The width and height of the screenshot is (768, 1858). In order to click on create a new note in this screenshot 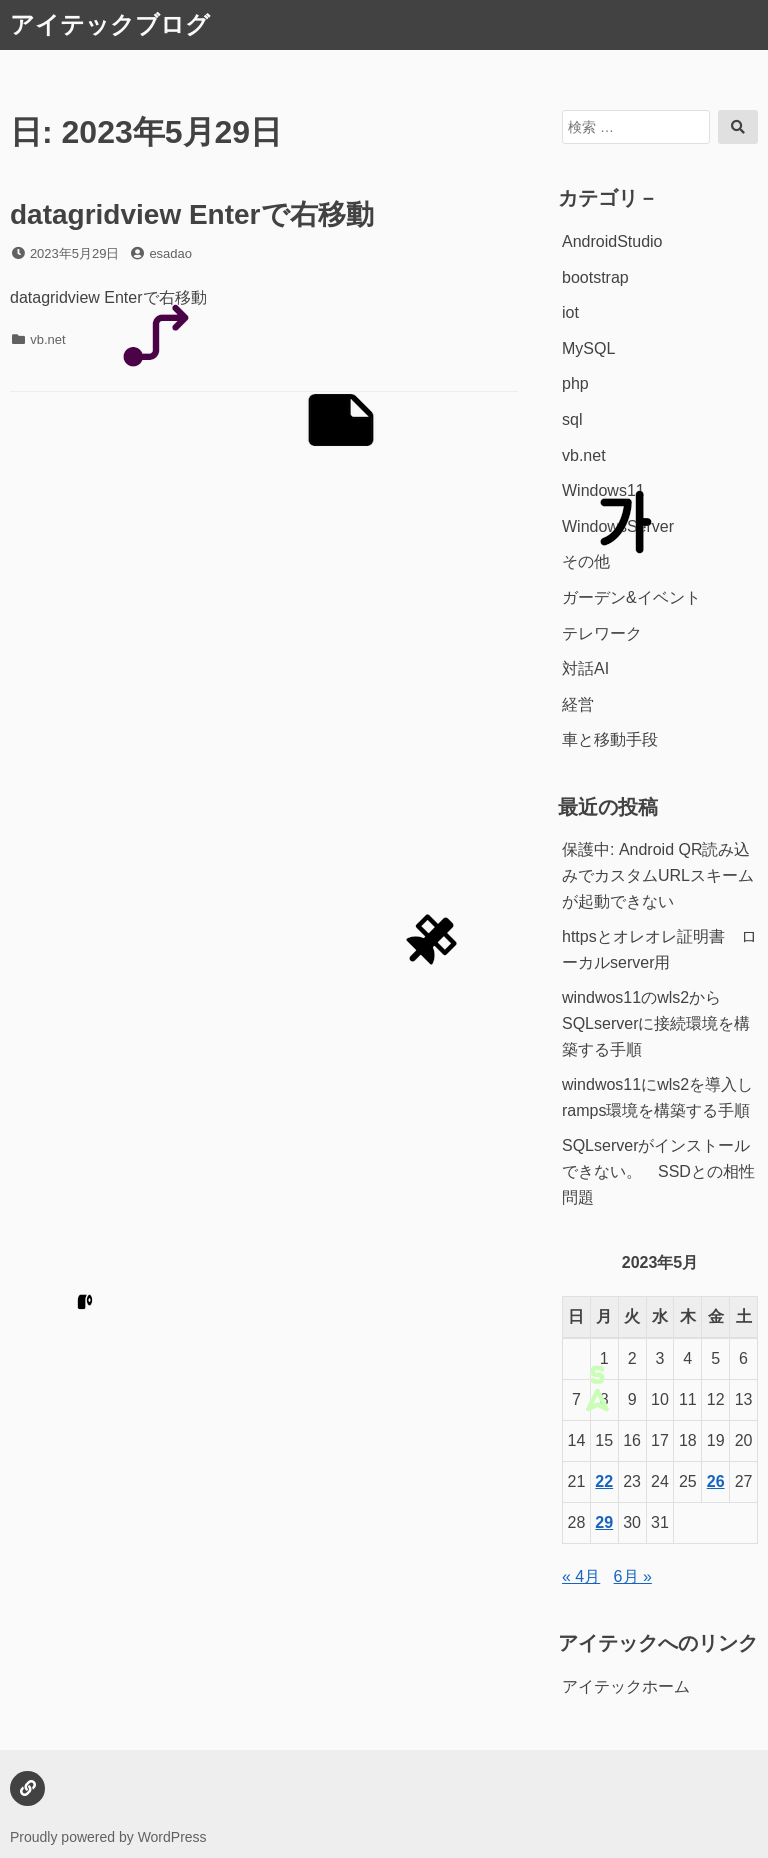, I will do `click(341, 420)`.